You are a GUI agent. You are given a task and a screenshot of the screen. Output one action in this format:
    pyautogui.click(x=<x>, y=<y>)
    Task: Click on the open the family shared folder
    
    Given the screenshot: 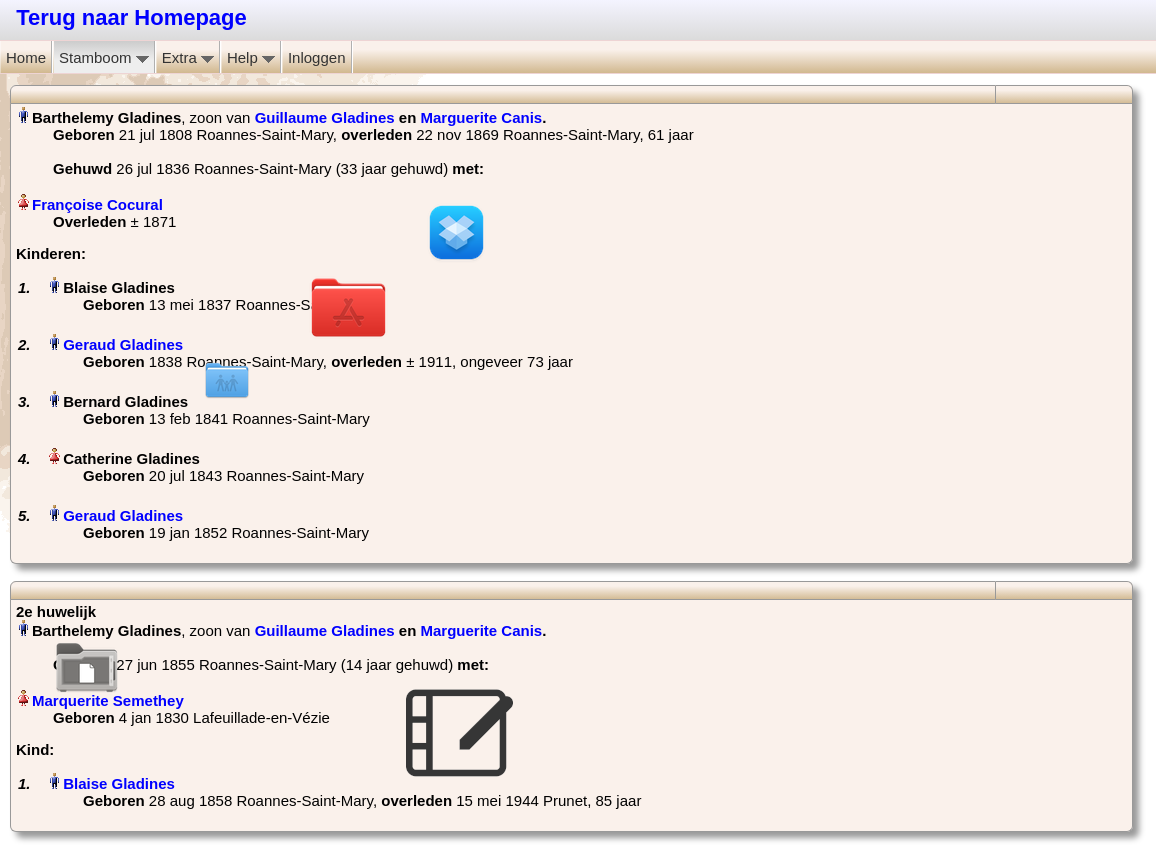 What is the action you would take?
    pyautogui.click(x=227, y=380)
    